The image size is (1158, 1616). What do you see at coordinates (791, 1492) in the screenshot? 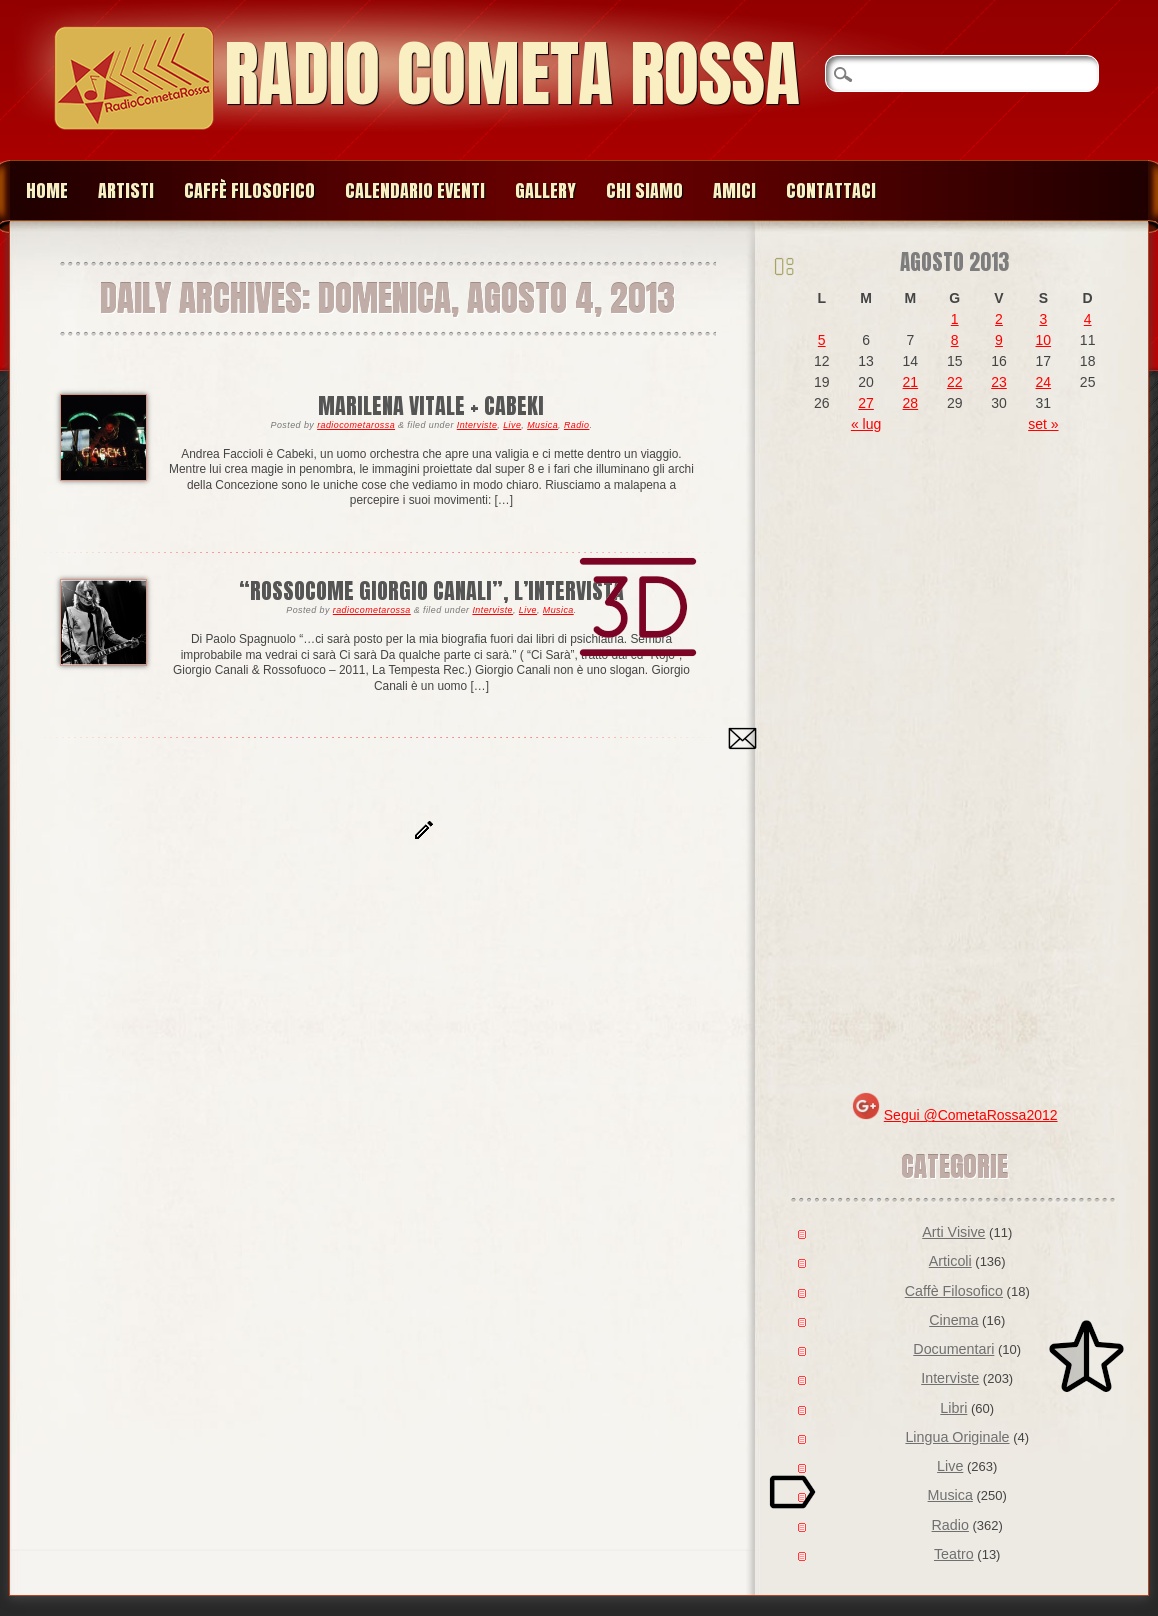
I see `add a tag or label to an item` at bounding box center [791, 1492].